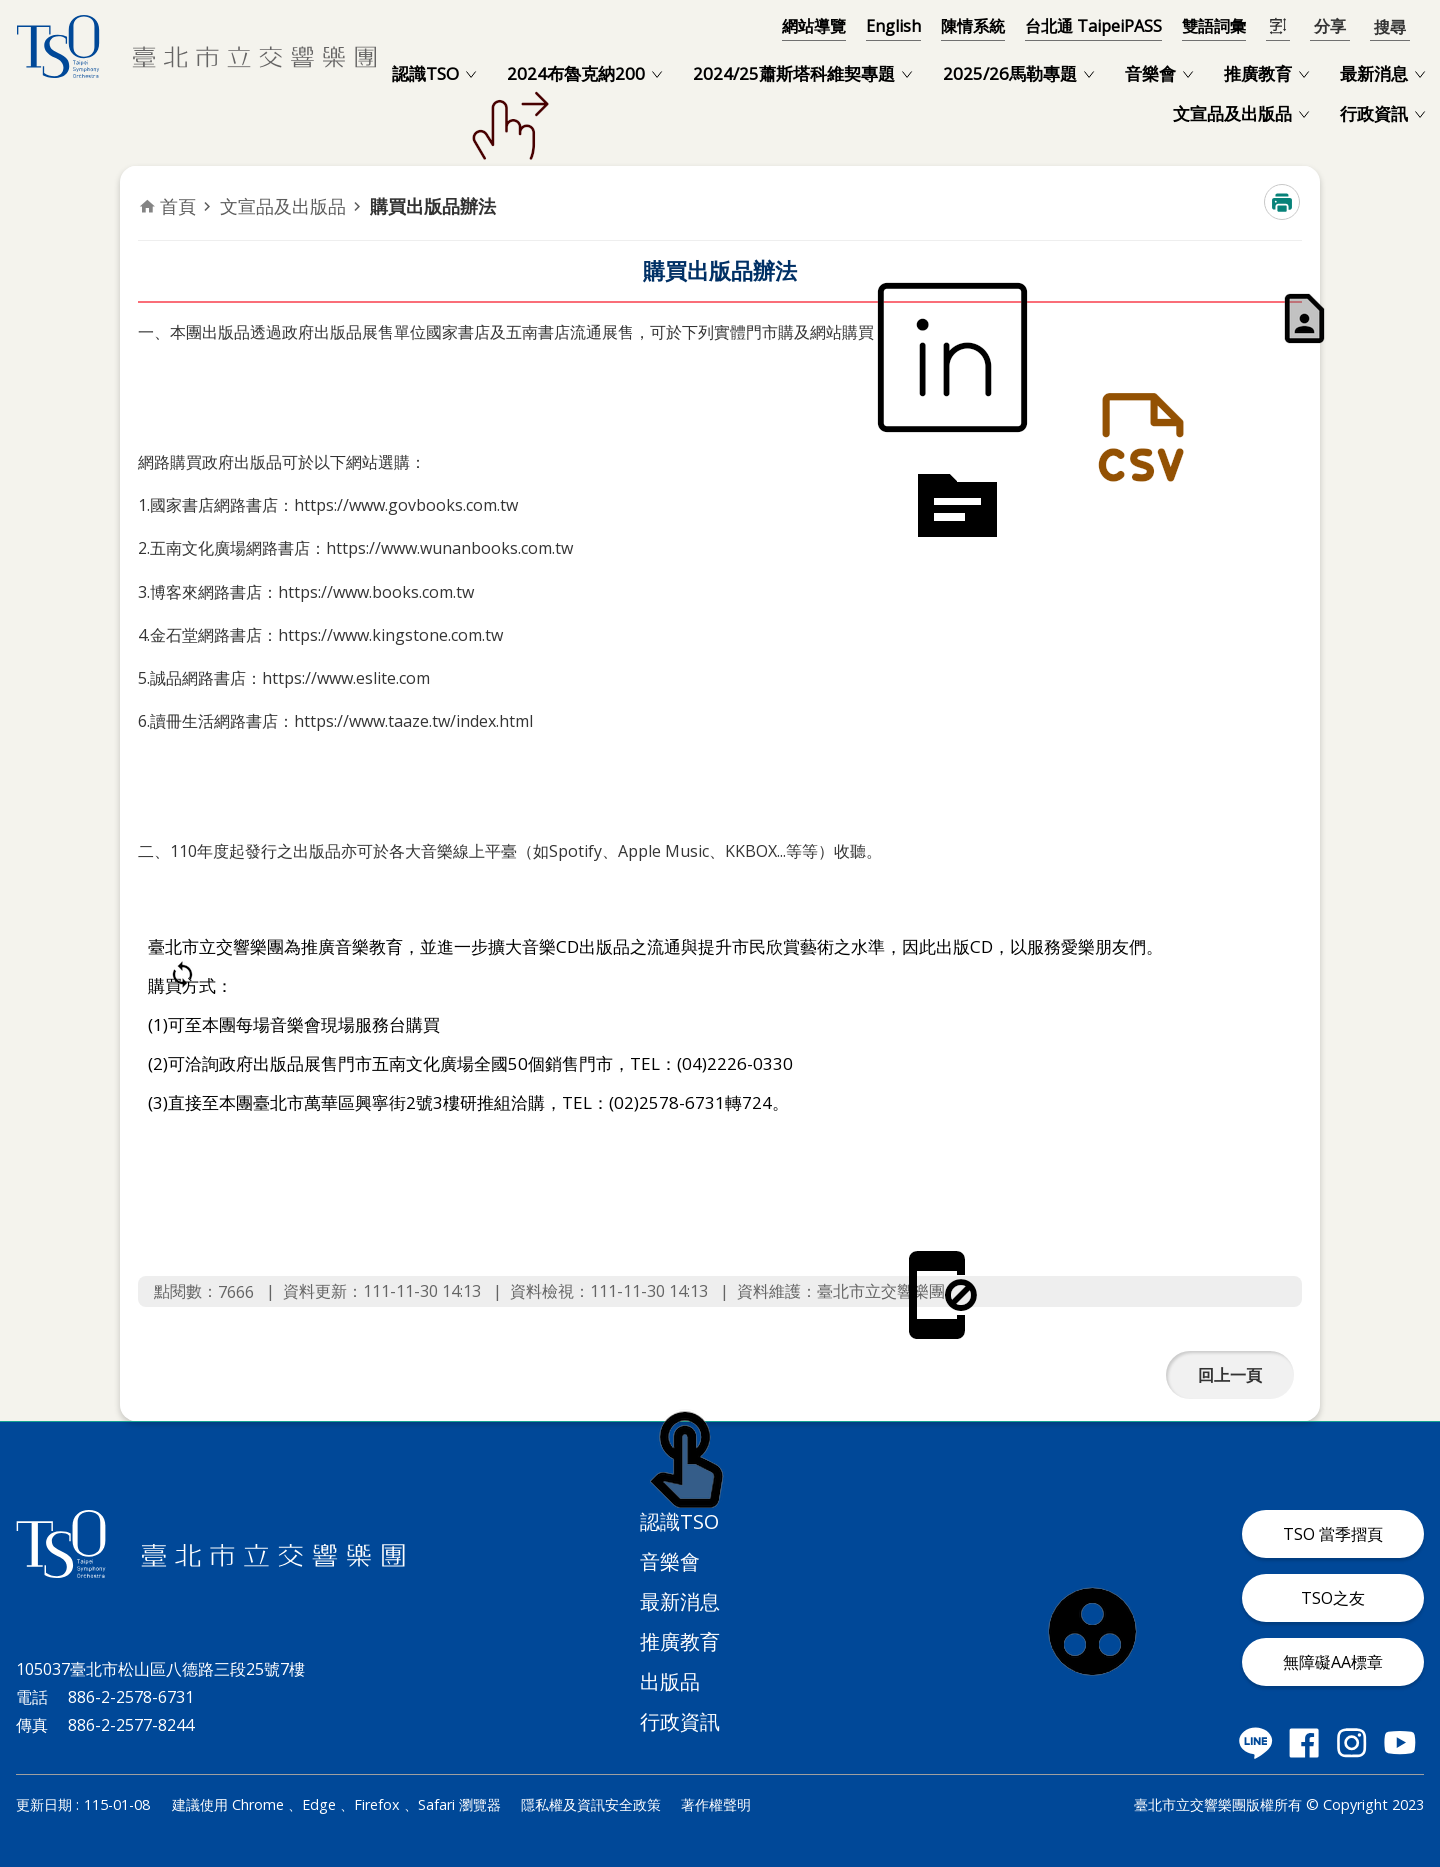 This screenshot has width=1440, height=1867. Describe the element at coordinates (506, 128) in the screenshot. I see `swipe right to continue or proceed` at that location.